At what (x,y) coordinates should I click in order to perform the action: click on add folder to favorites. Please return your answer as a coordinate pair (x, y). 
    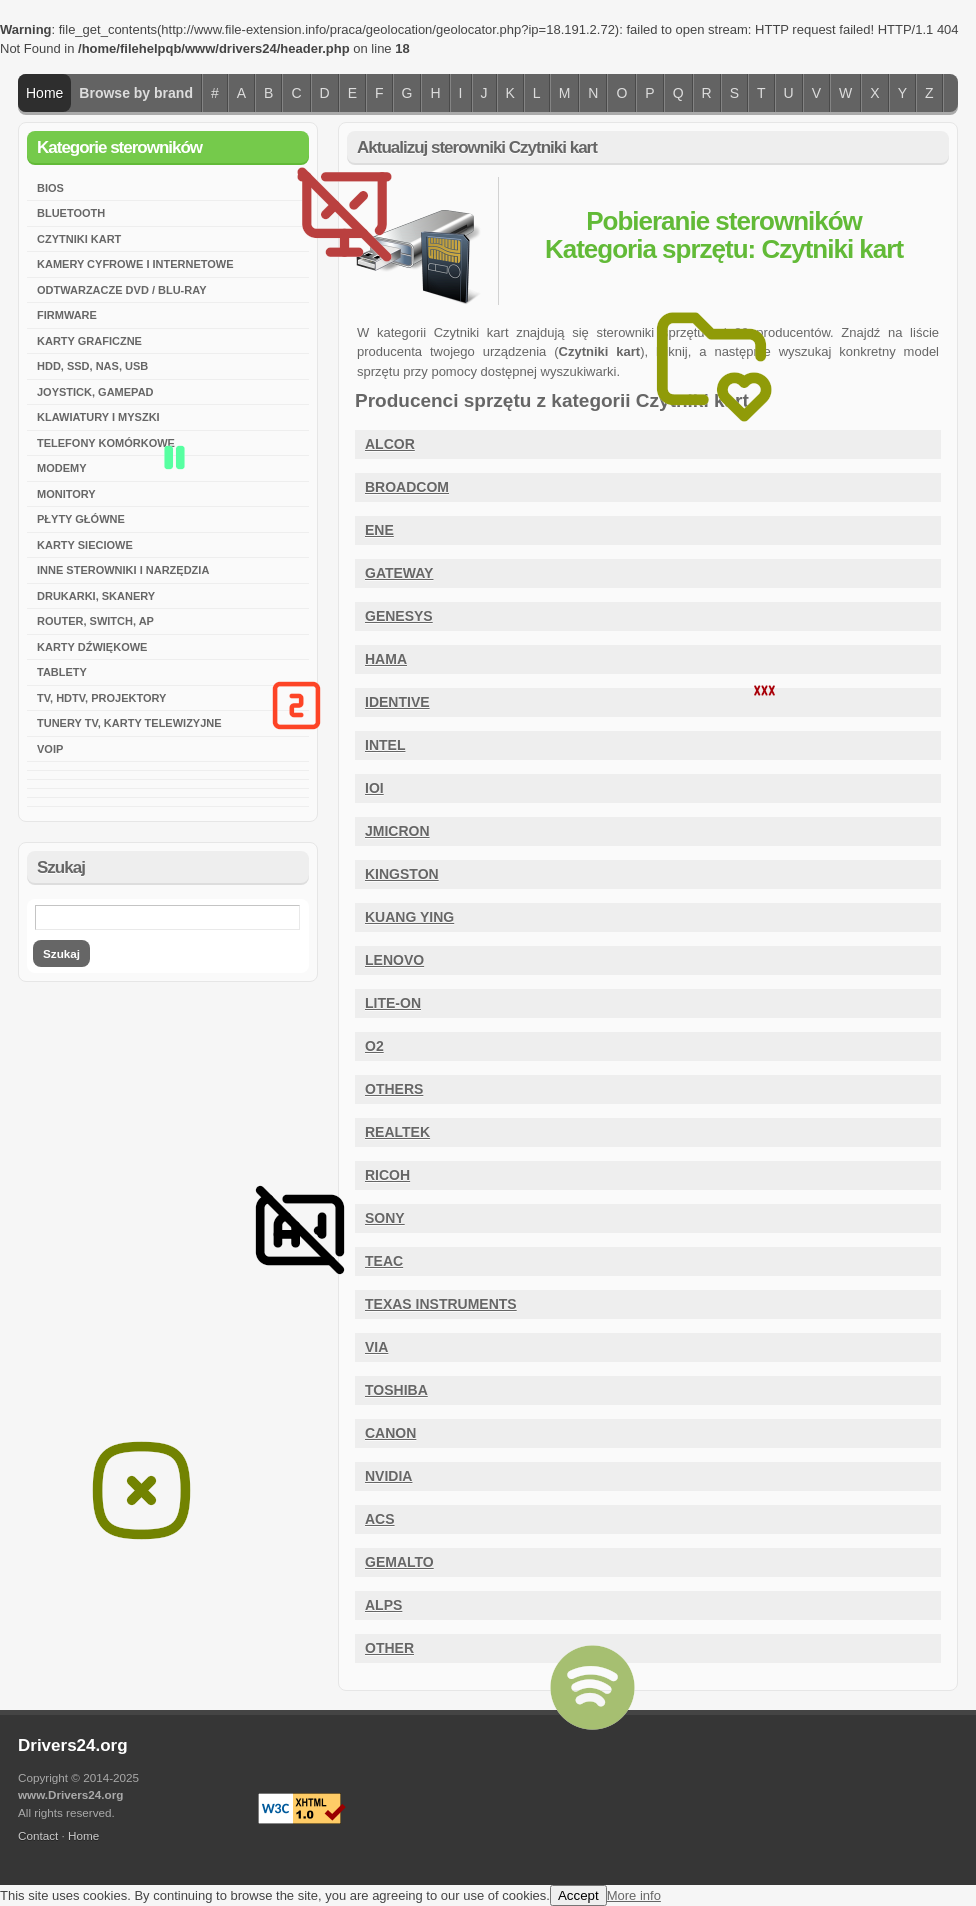
    Looking at the image, I should click on (711, 361).